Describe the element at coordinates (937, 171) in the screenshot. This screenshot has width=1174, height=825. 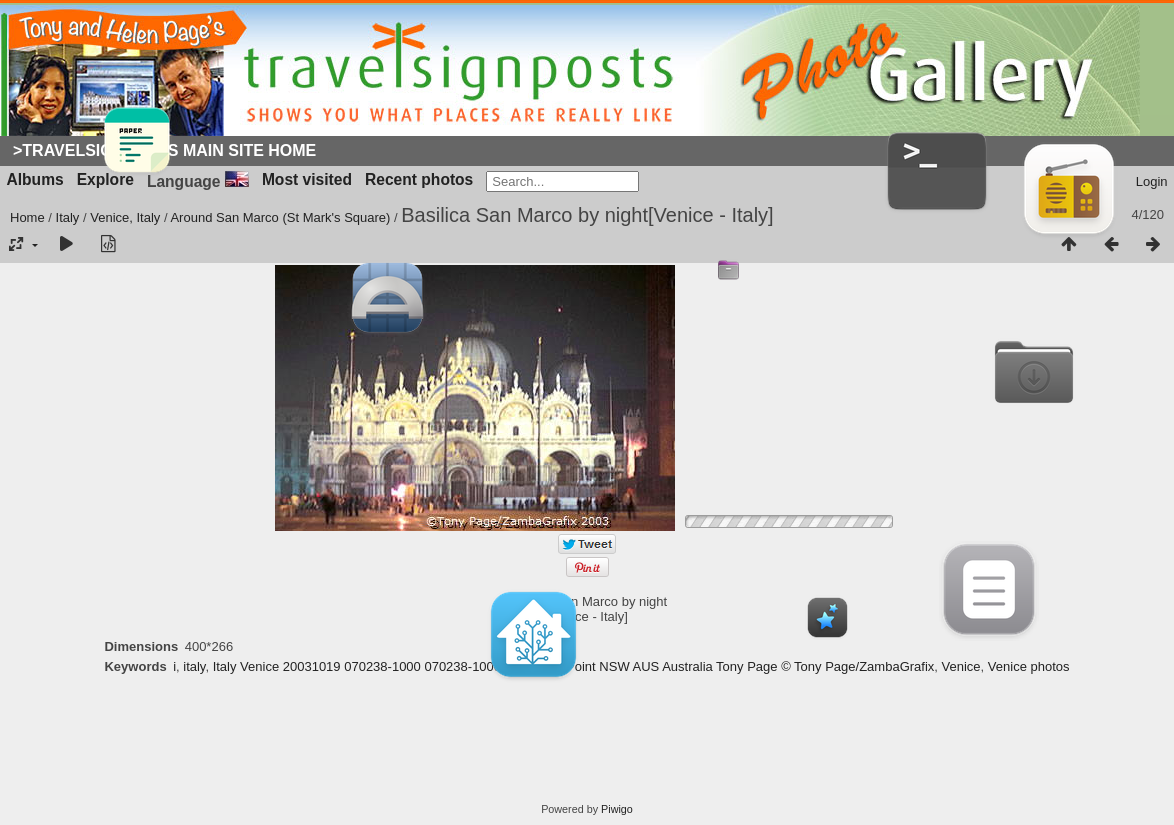
I see `open the terminal application` at that location.